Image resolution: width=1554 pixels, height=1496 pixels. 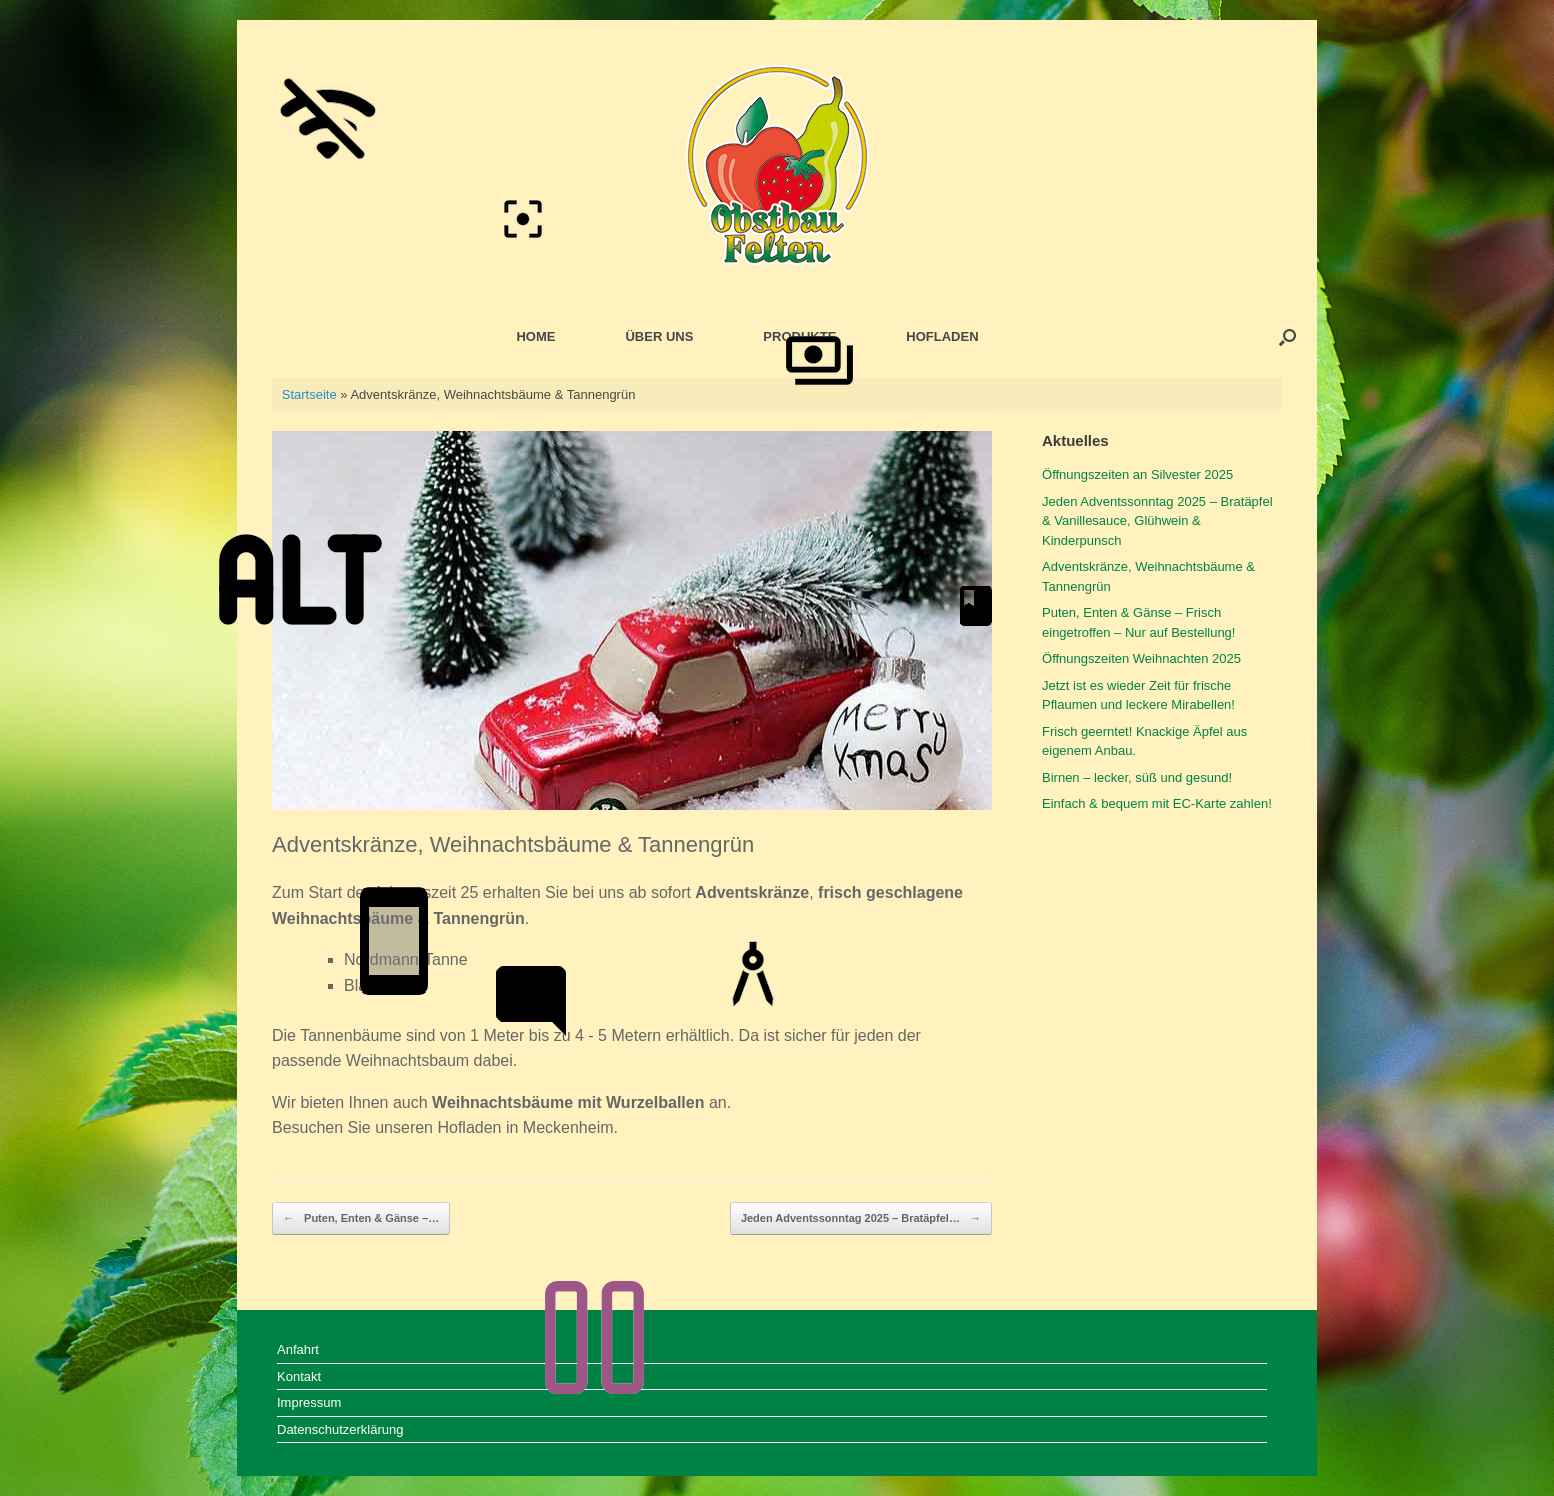 I want to click on access payment methods, so click(x=819, y=360).